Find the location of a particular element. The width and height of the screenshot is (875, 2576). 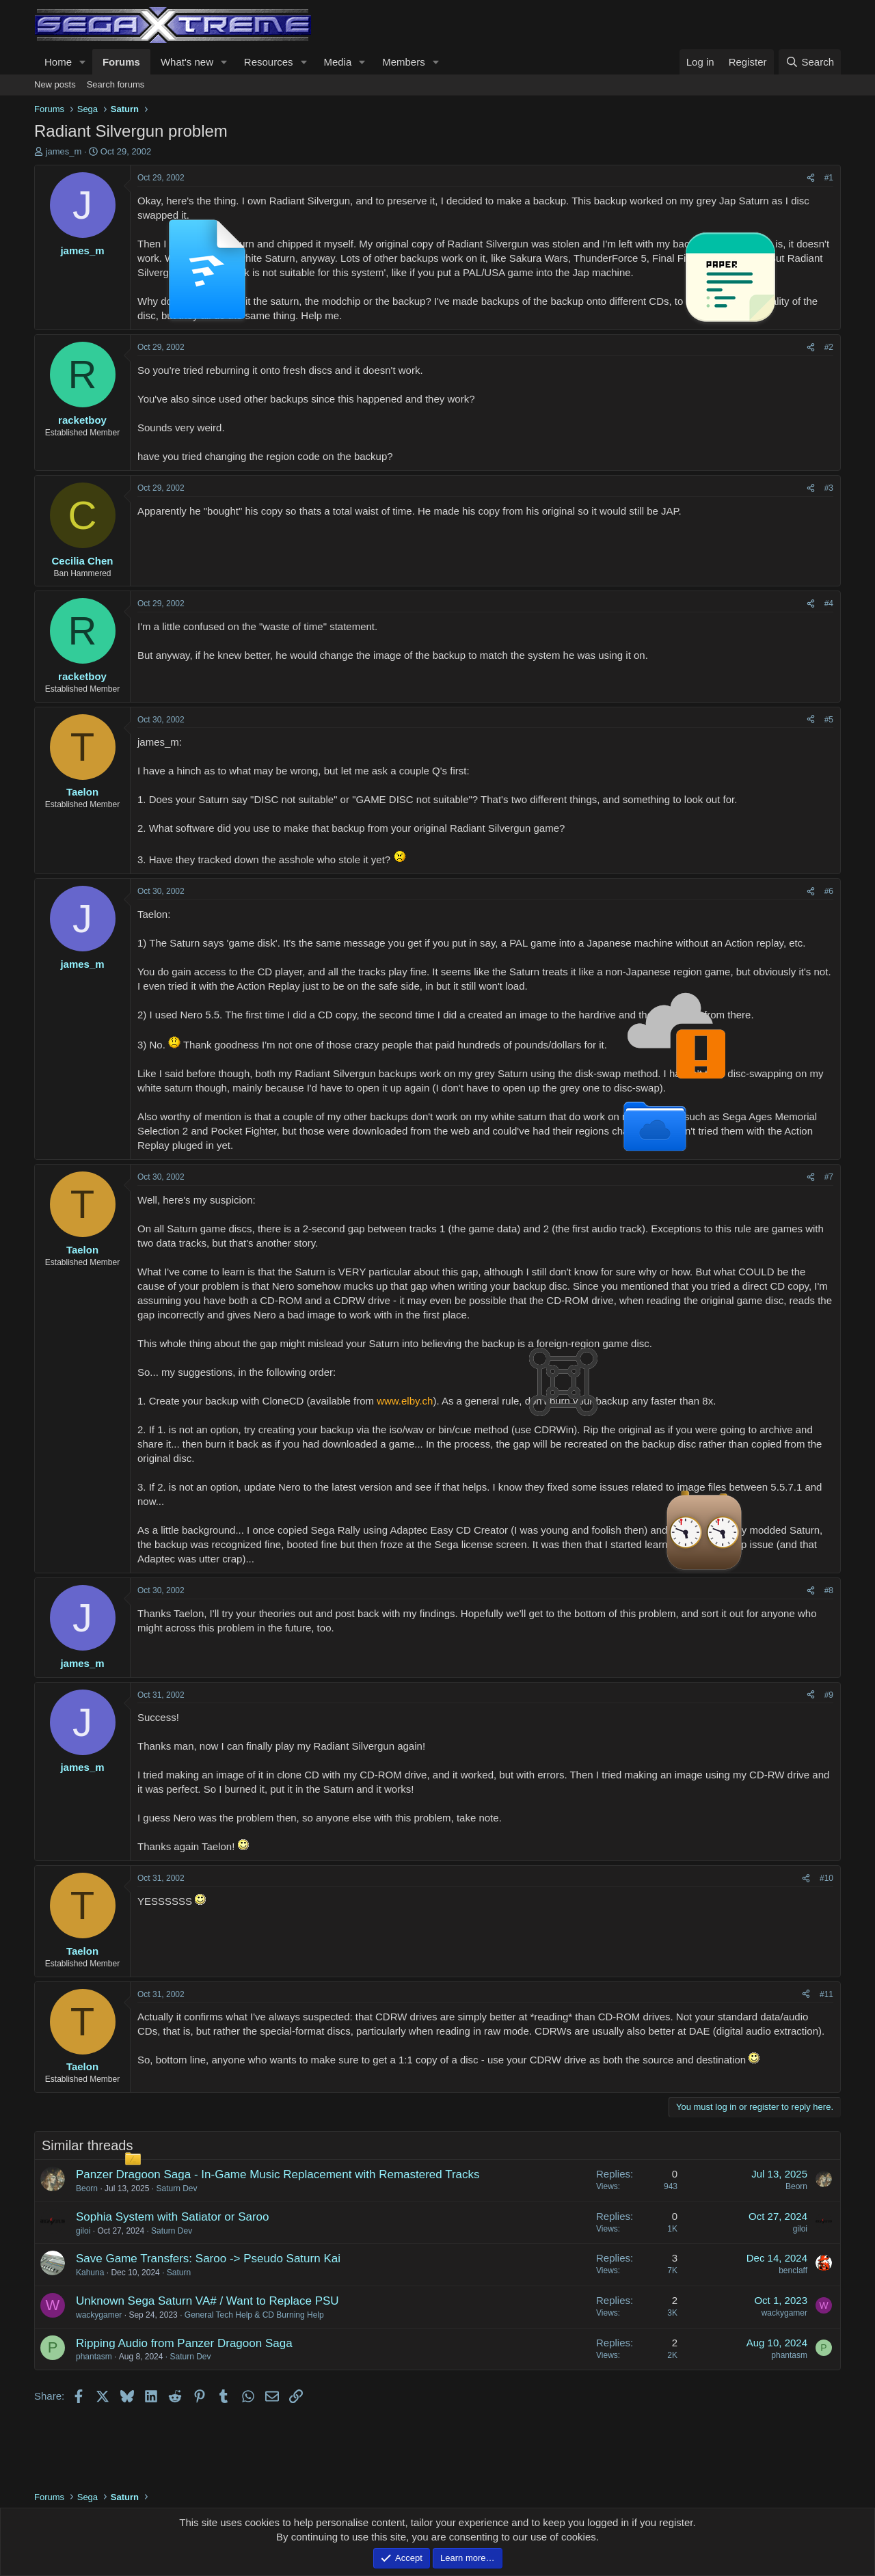

indicates a severe weather alert or warning is located at coordinates (676, 1029).